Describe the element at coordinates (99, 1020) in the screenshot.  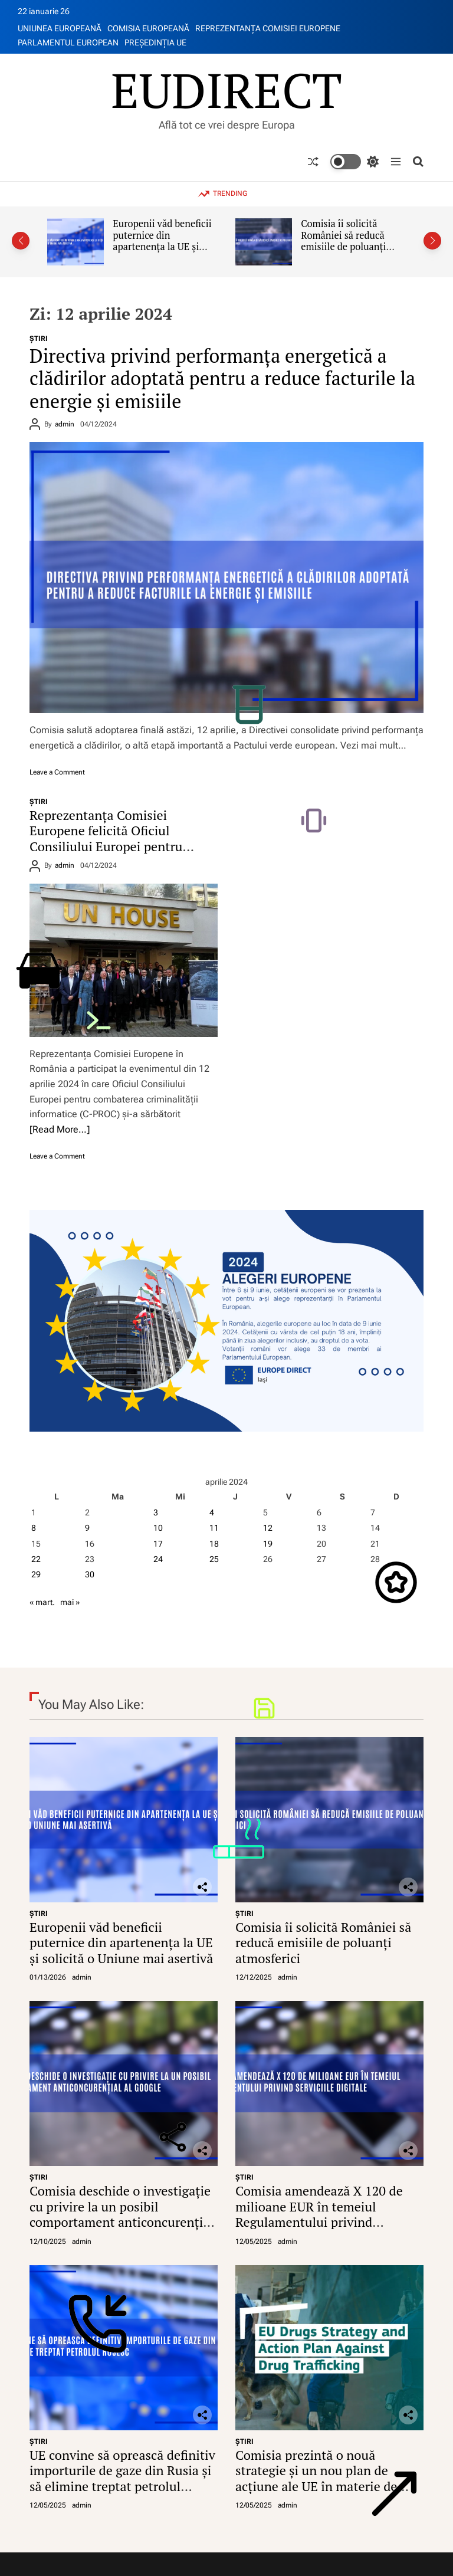
I see `open the command line terminal` at that location.